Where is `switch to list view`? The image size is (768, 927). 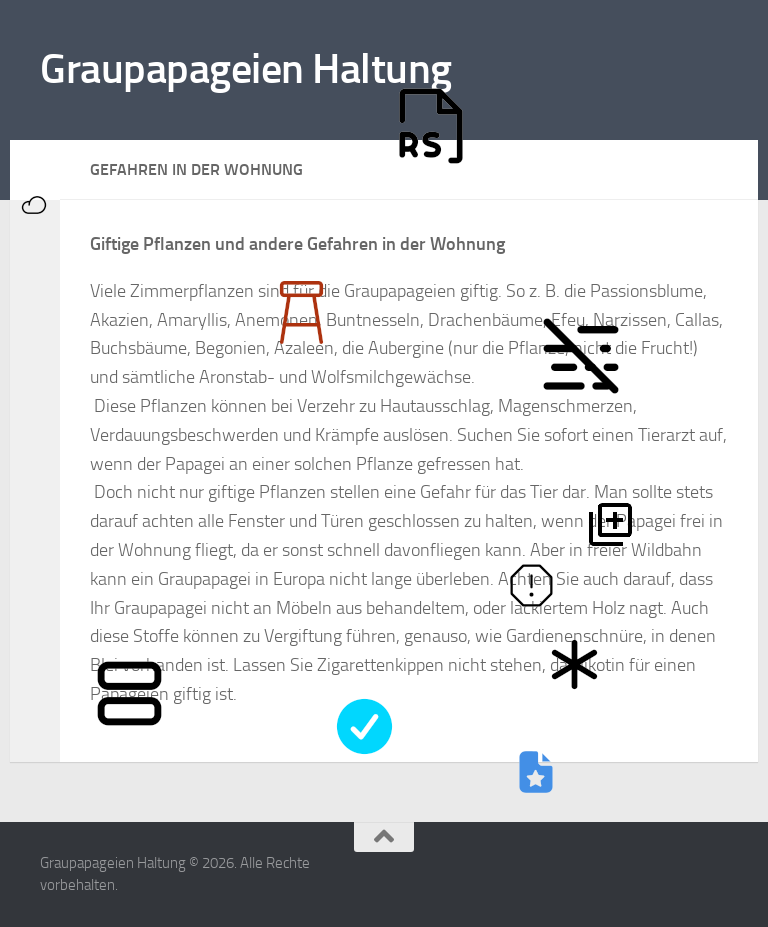 switch to list view is located at coordinates (129, 693).